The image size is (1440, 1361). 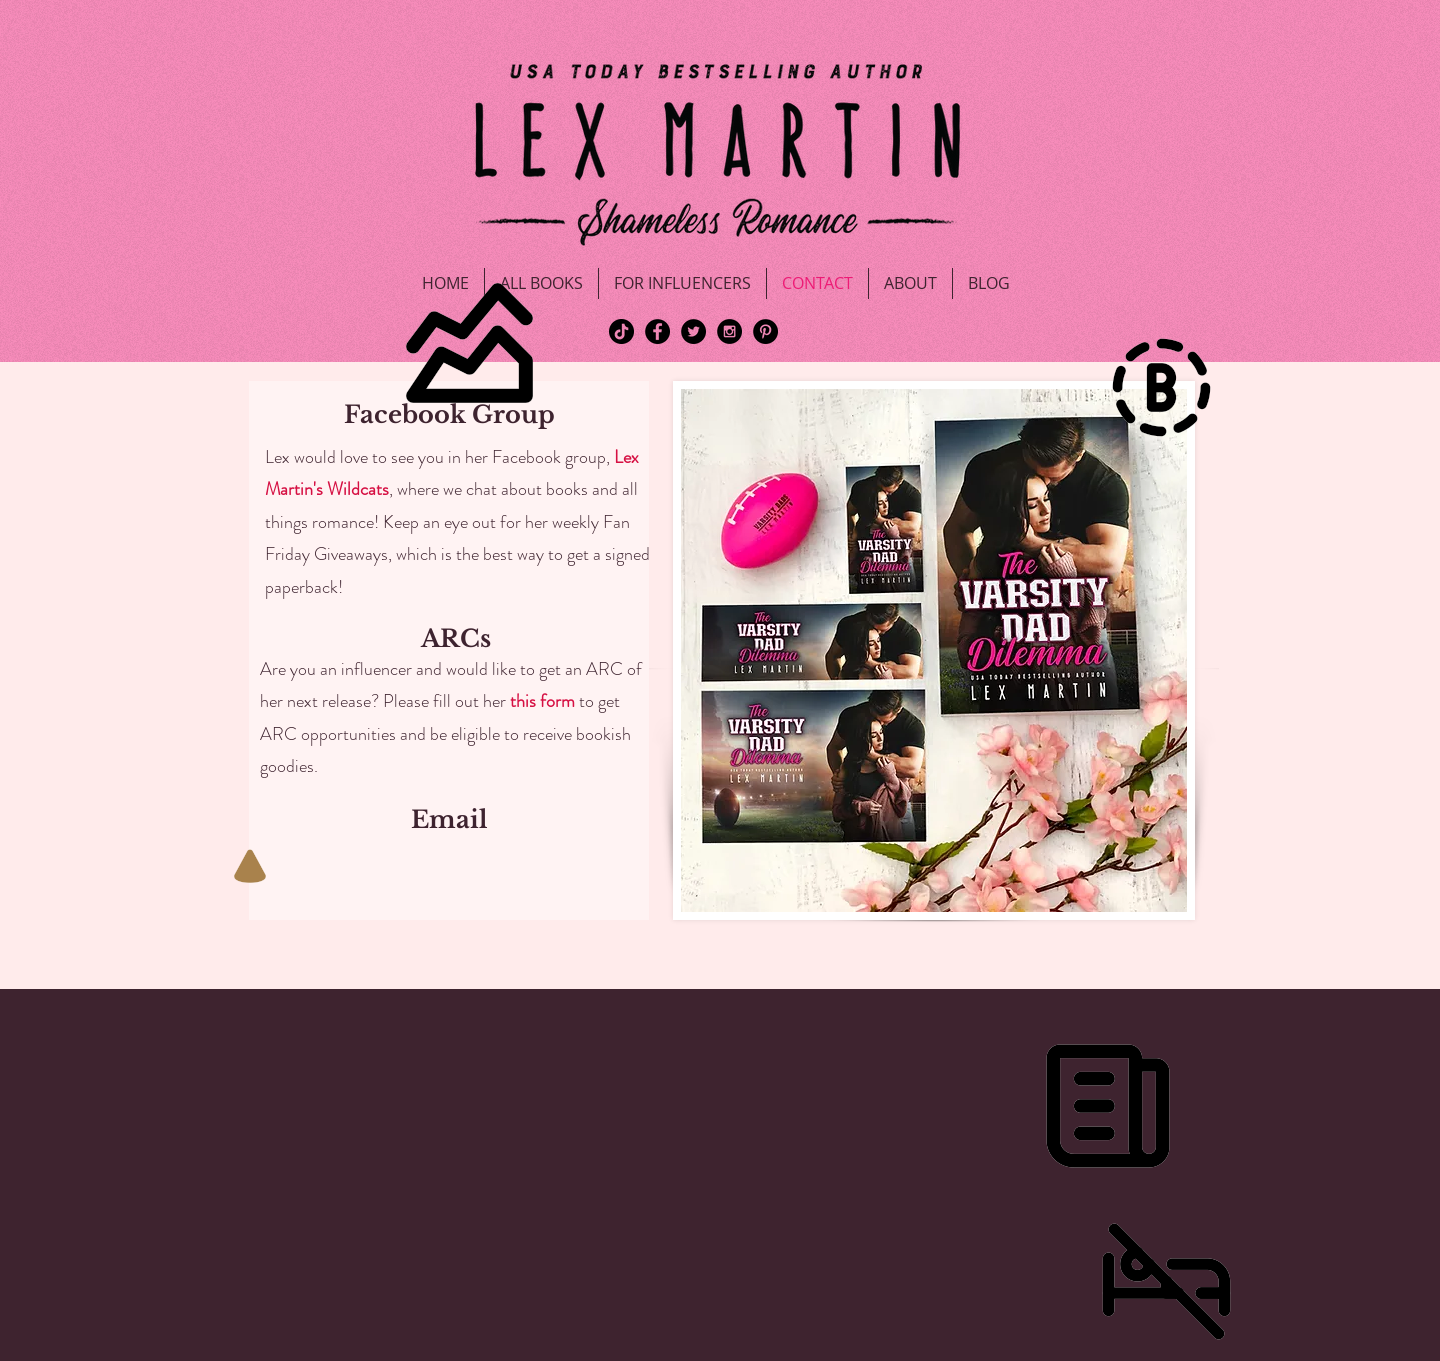 I want to click on indicates a traffic cone or construction zone, so click(x=250, y=867).